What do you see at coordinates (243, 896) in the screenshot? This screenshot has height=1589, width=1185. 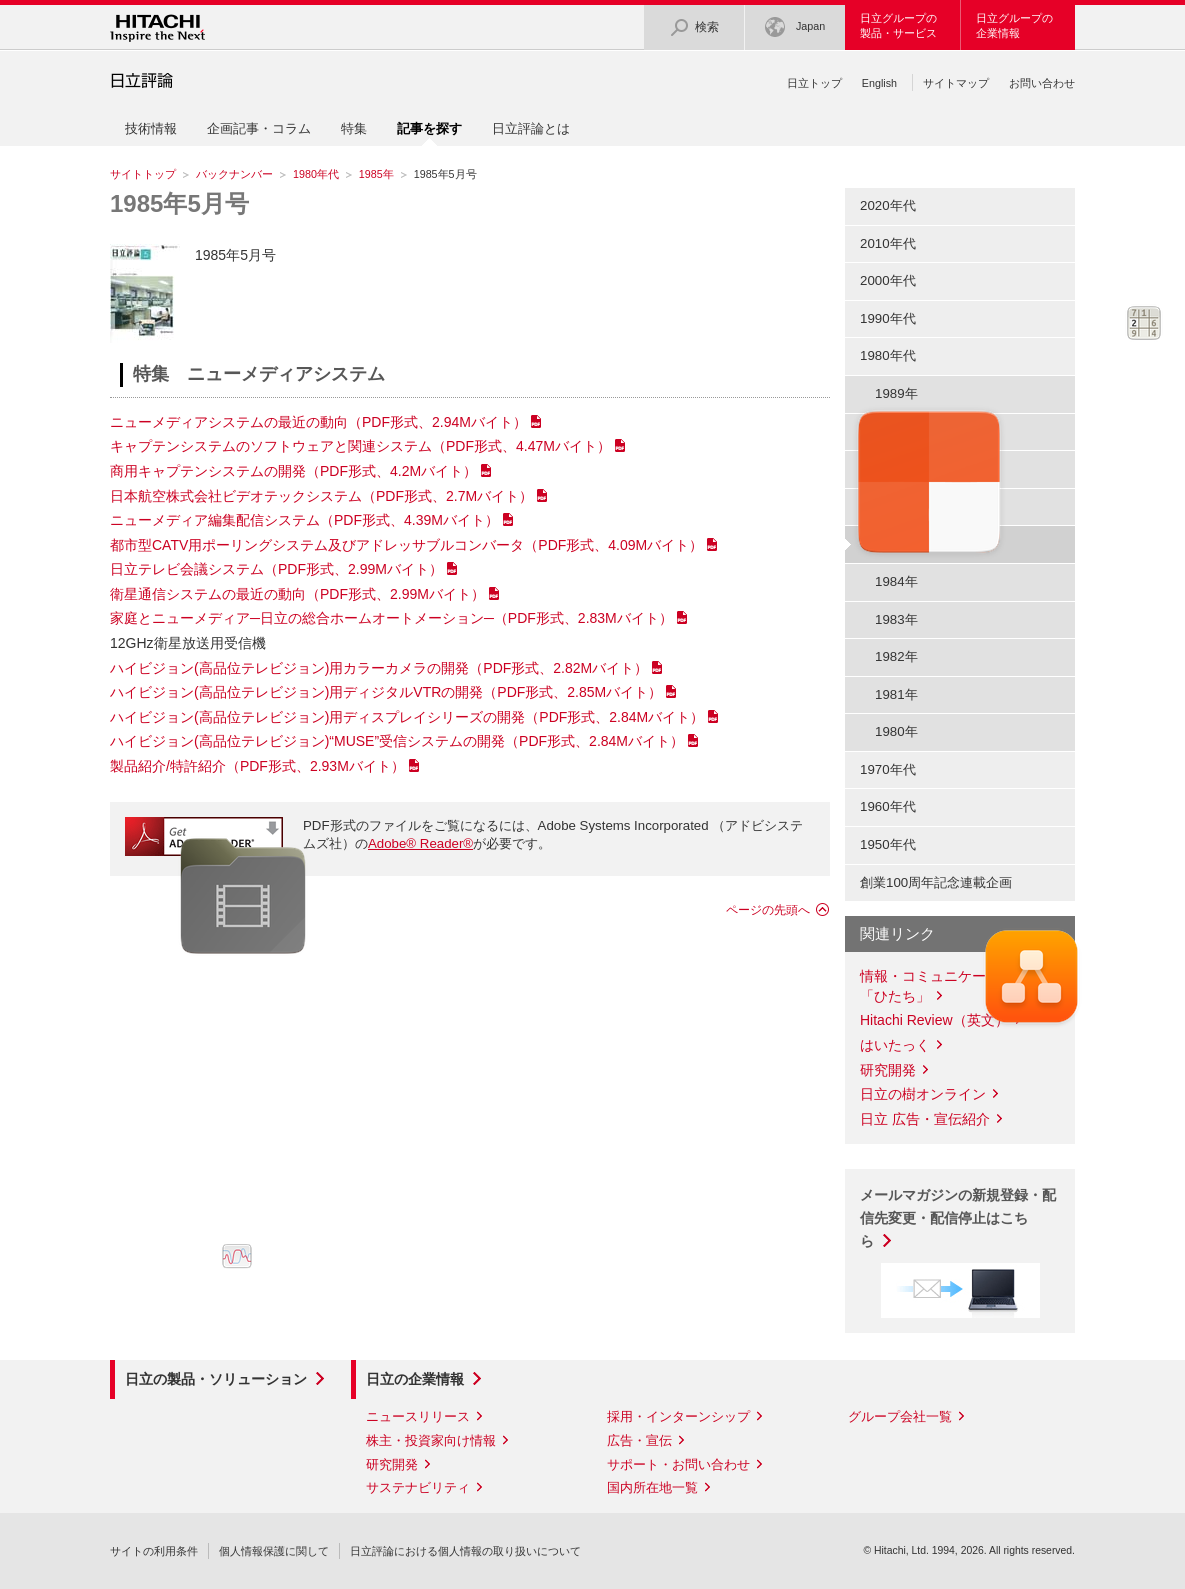 I see `open your videos folder` at bounding box center [243, 896].